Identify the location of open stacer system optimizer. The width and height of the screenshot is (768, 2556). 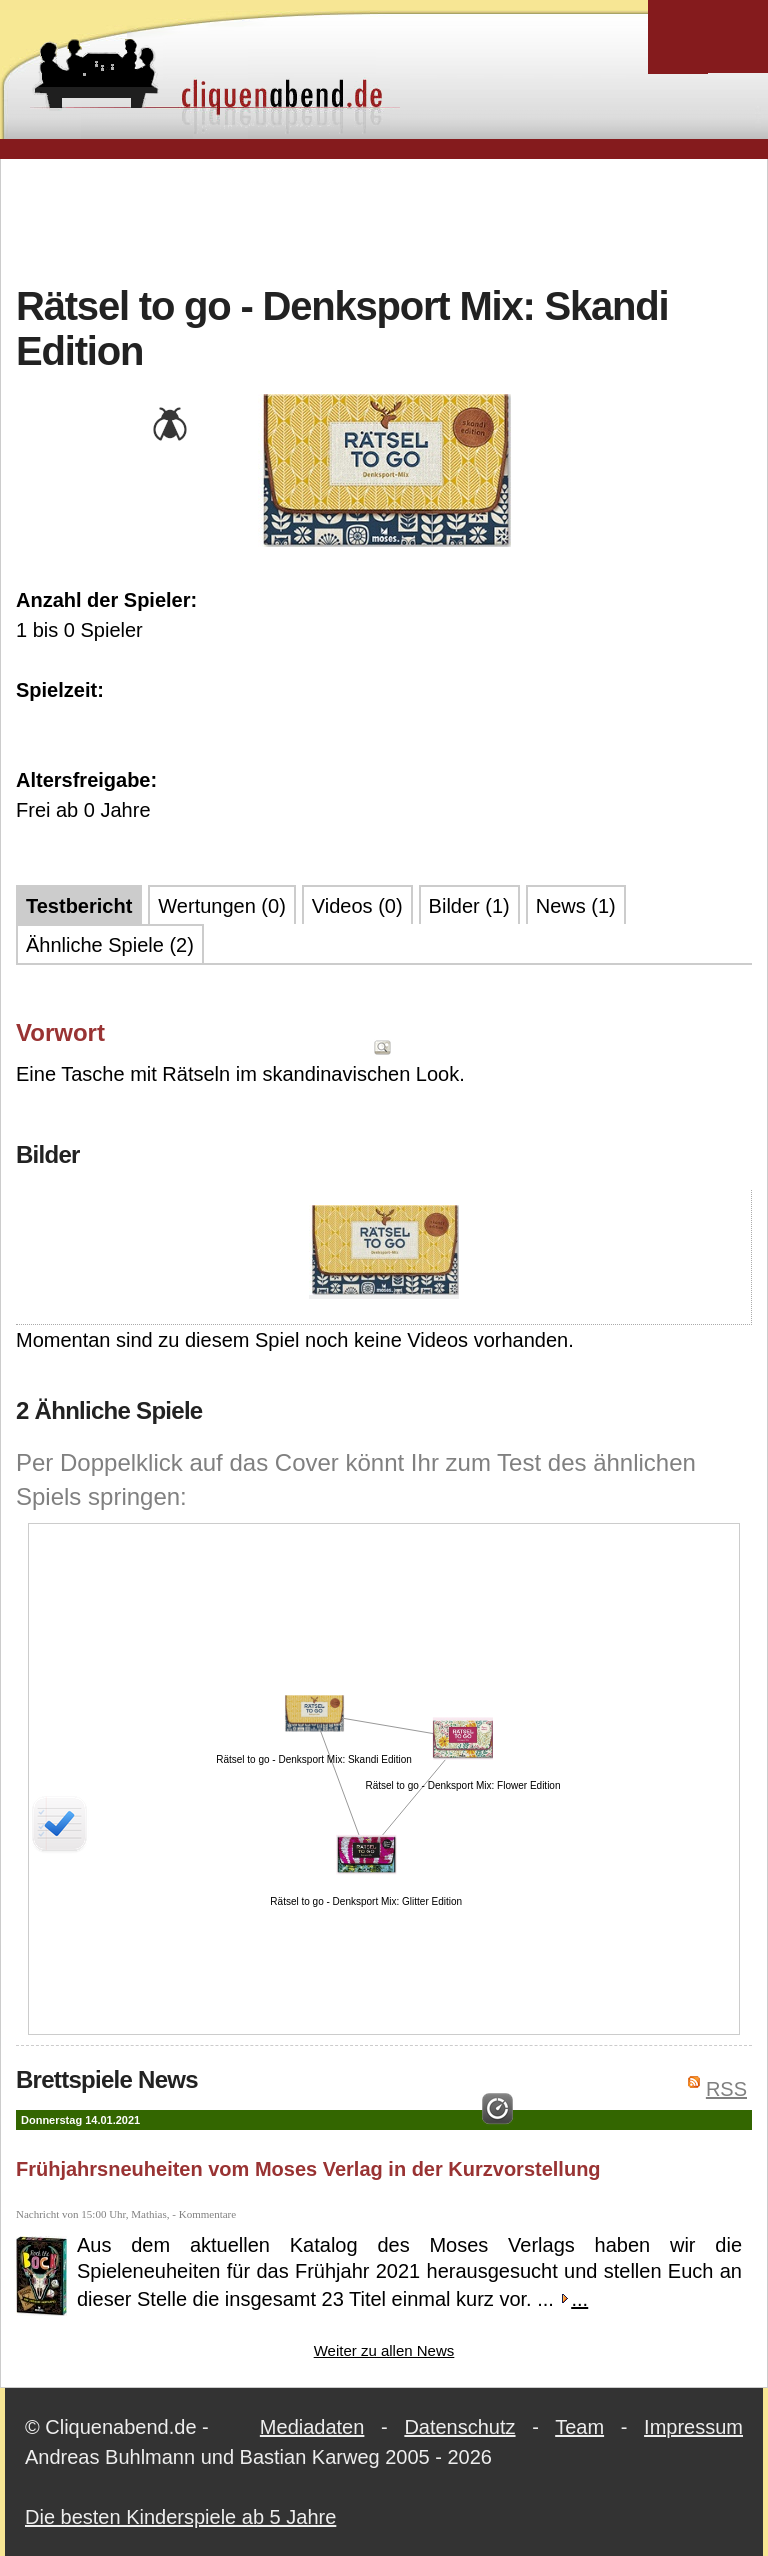
(497, 2108).